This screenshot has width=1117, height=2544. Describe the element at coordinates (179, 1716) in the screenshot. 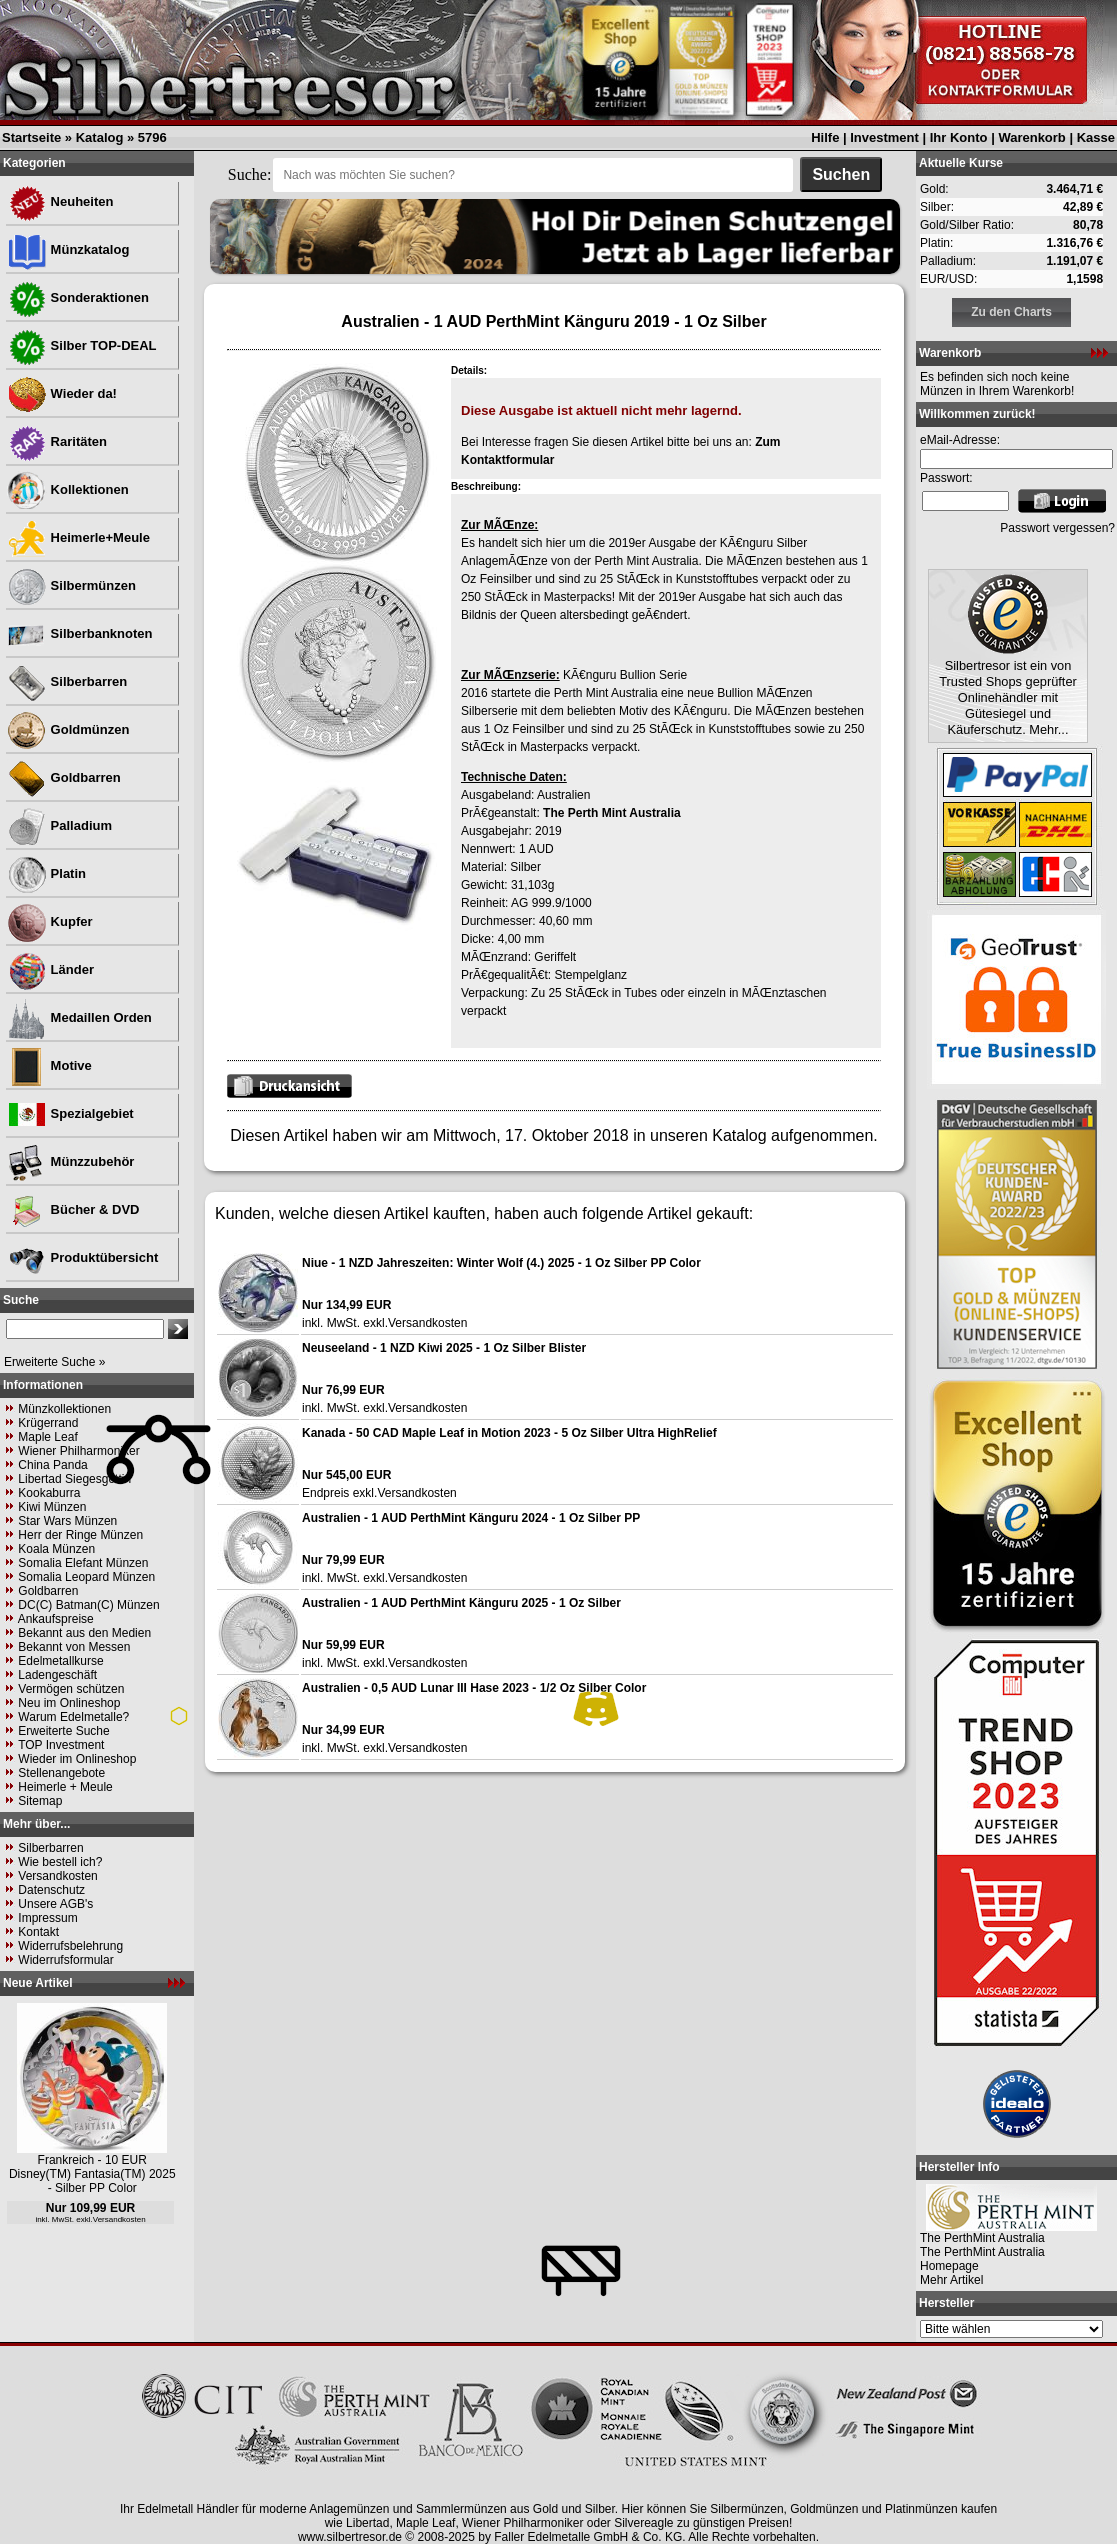

I see `indicates a hexagonal shape or geometric element` at that location.